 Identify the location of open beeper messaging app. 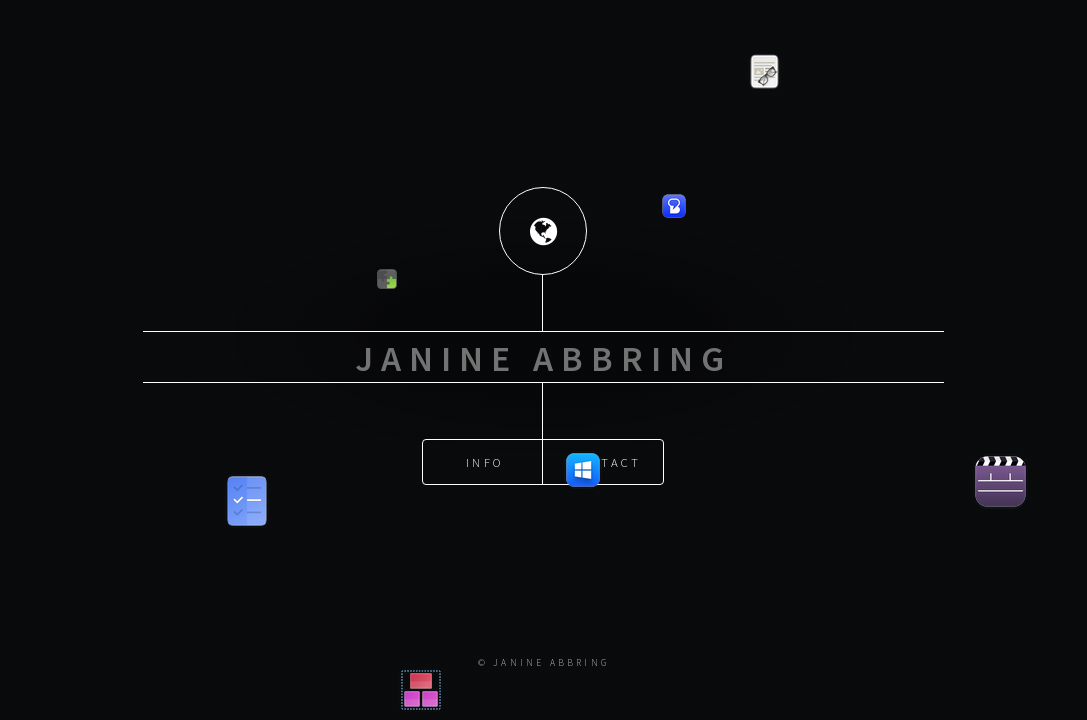
(674, 206).